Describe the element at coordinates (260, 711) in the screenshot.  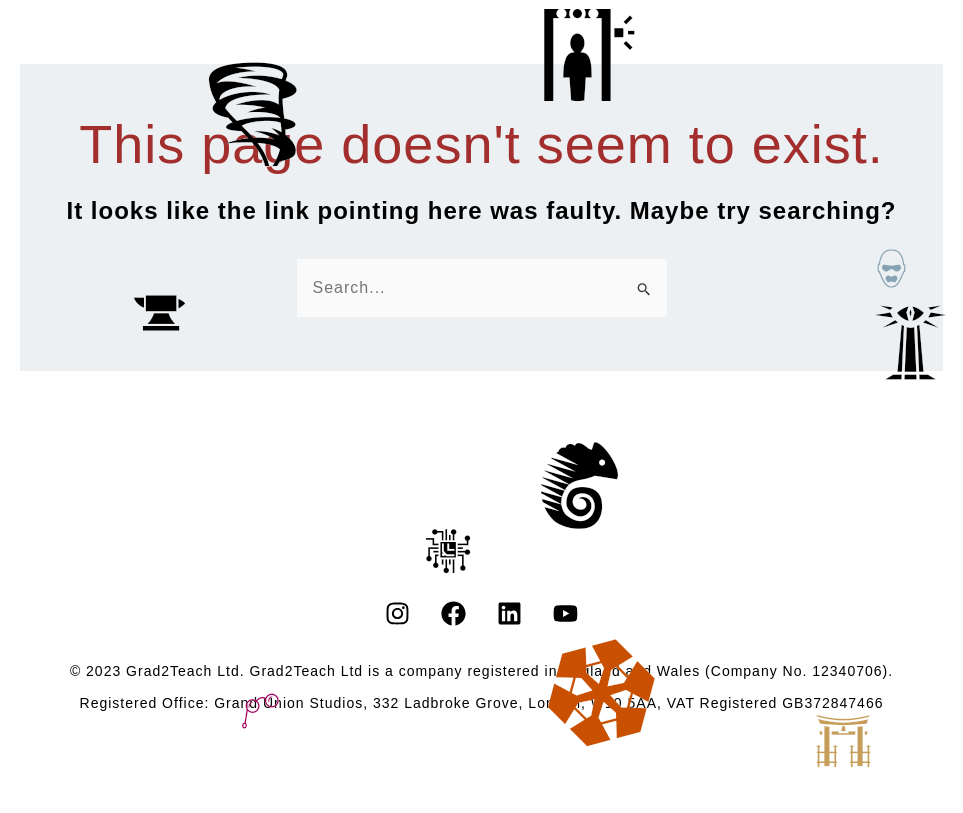
I see `view detailed information or inspect an item` at that location.